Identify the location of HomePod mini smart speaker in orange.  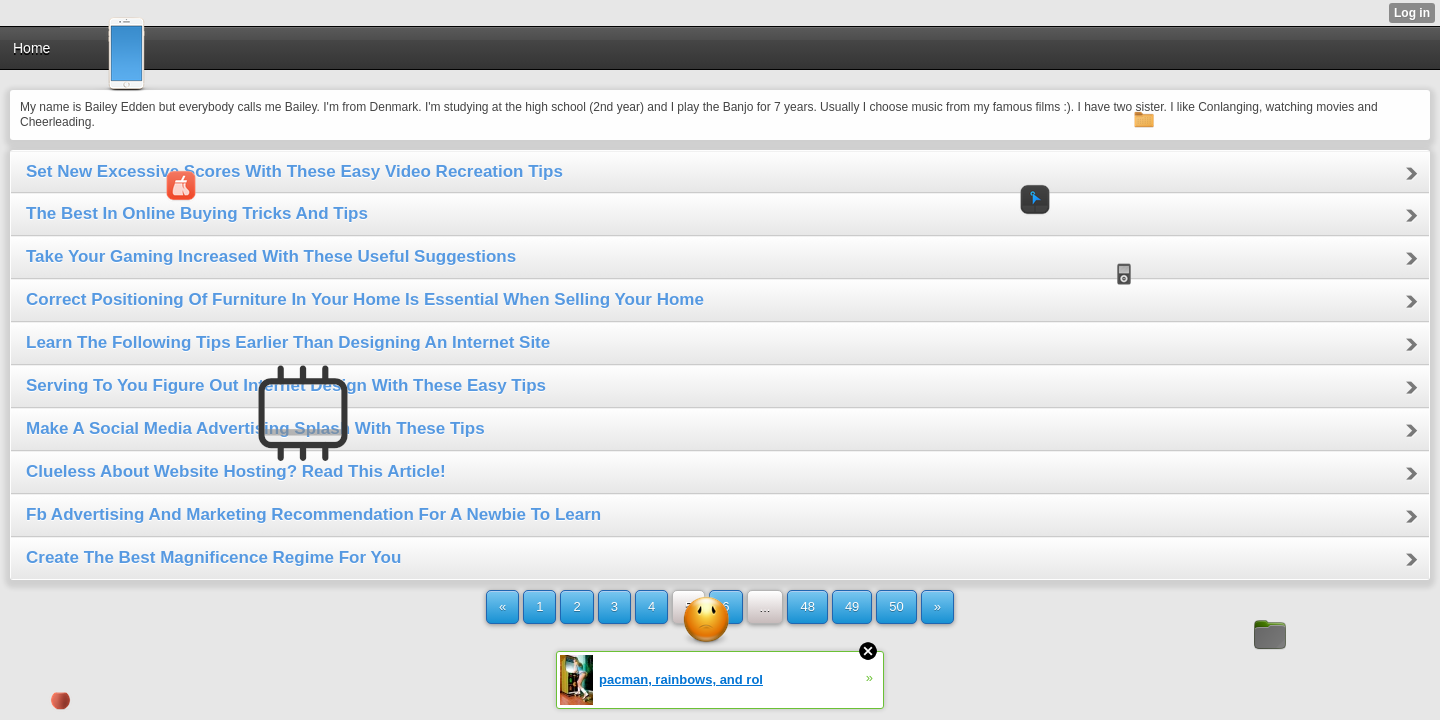
(60, 702).